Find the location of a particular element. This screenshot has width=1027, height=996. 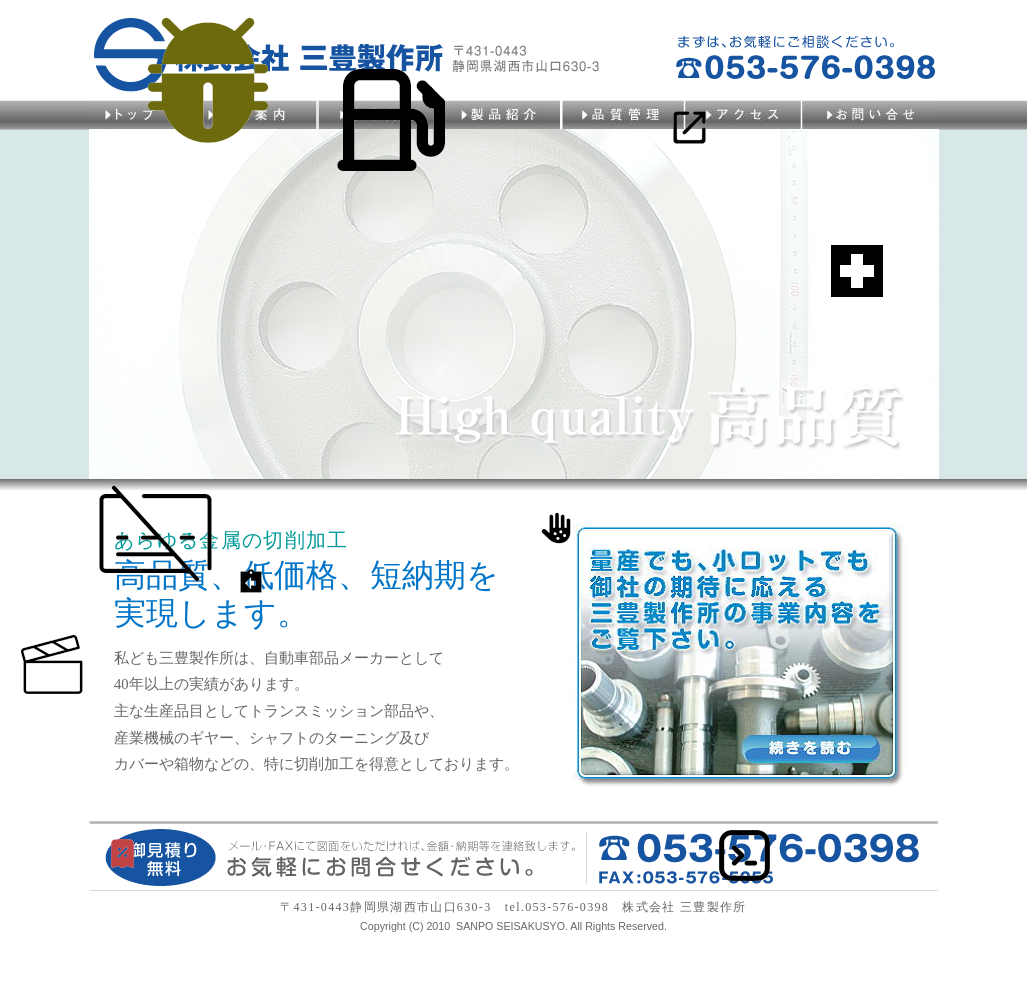

find nearby gas stations is located at coordinates (394, 120).